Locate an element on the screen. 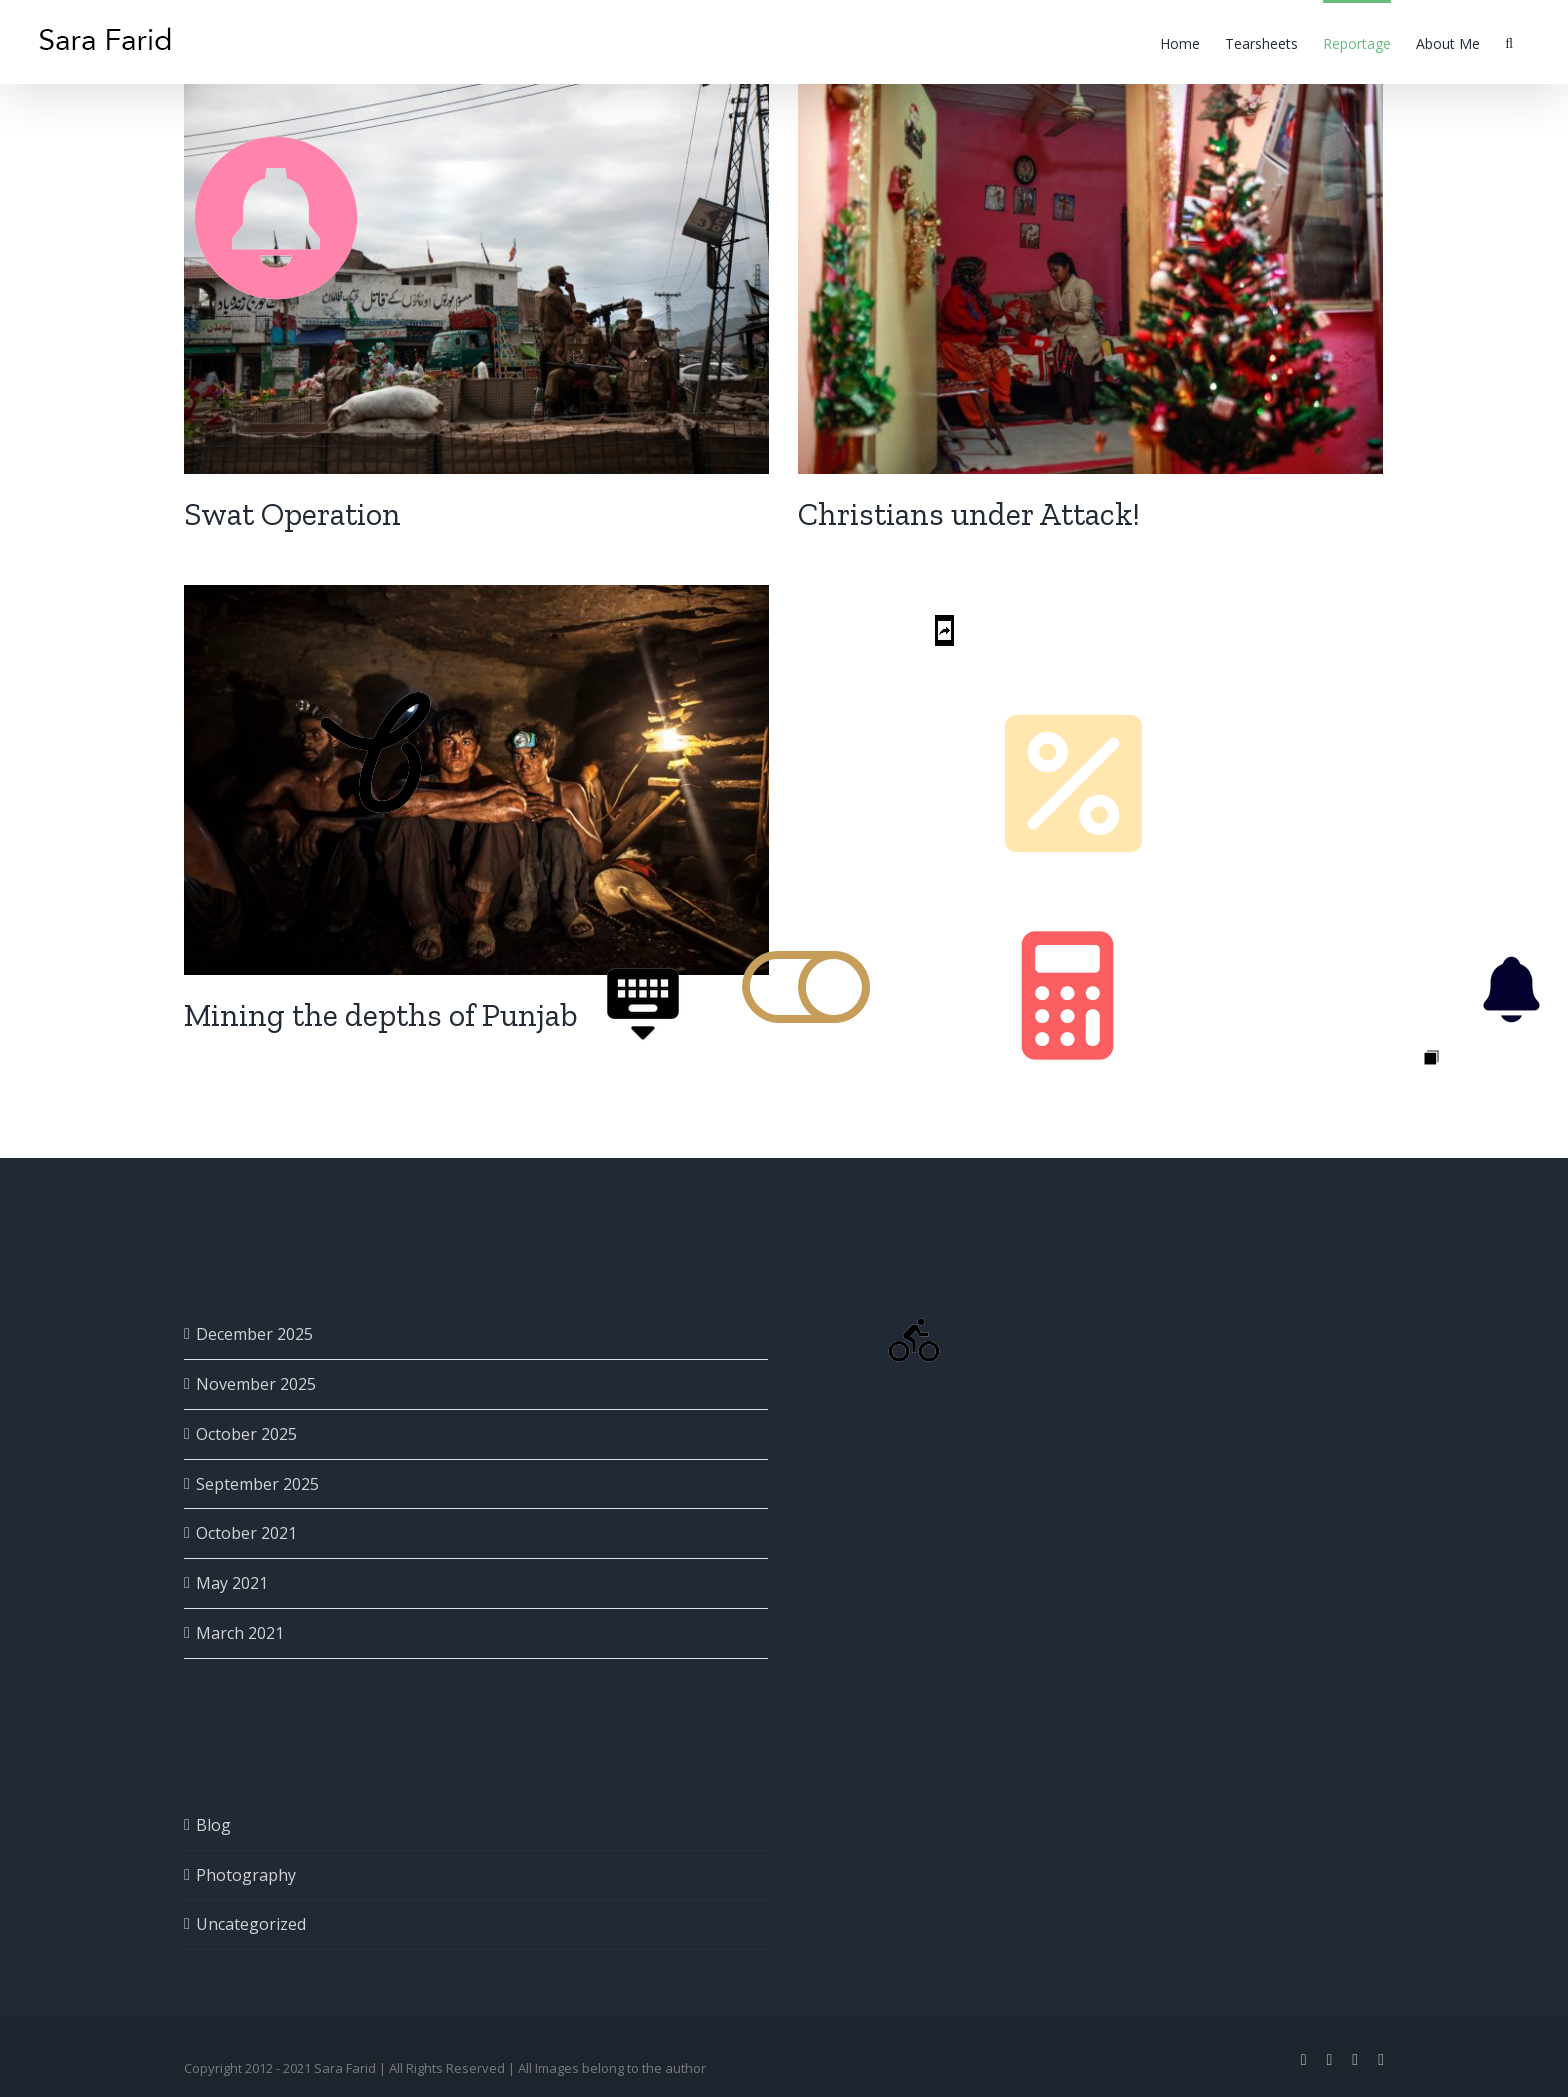 Image resolution: width=1568 pixels, height=2097 pixels. access bike-related features or cycling mode is located at coordinates (914, 1340).